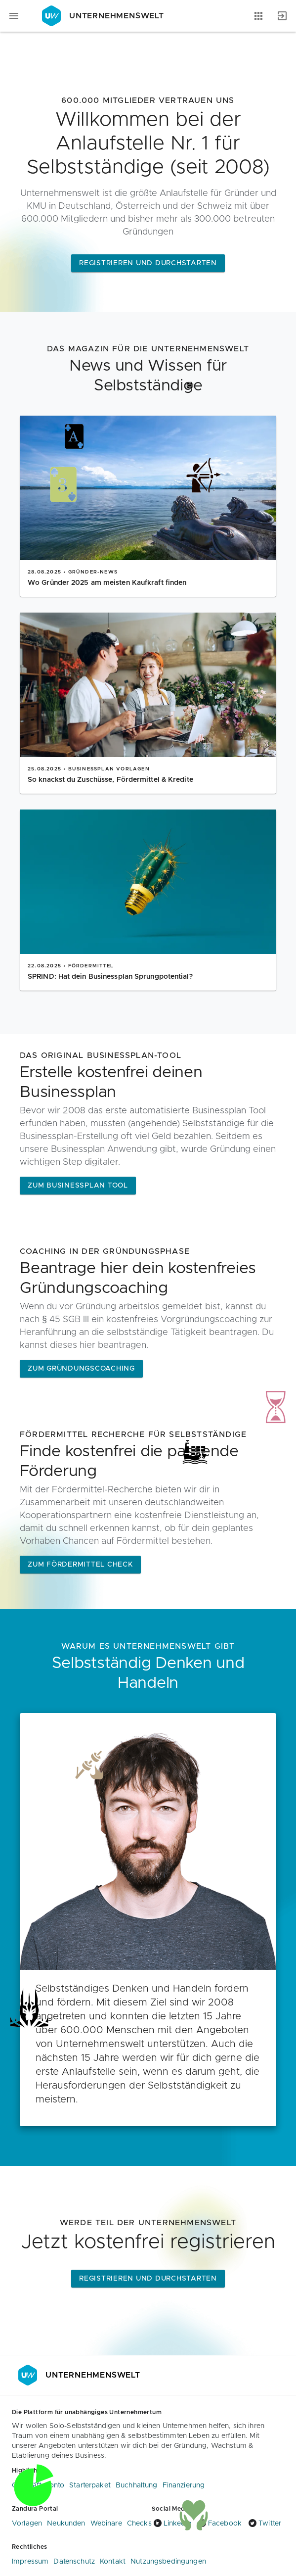 This screenshot has width=296, height=2576. I want to click on roast marshmallows over a campfire, so click(89, 1765).